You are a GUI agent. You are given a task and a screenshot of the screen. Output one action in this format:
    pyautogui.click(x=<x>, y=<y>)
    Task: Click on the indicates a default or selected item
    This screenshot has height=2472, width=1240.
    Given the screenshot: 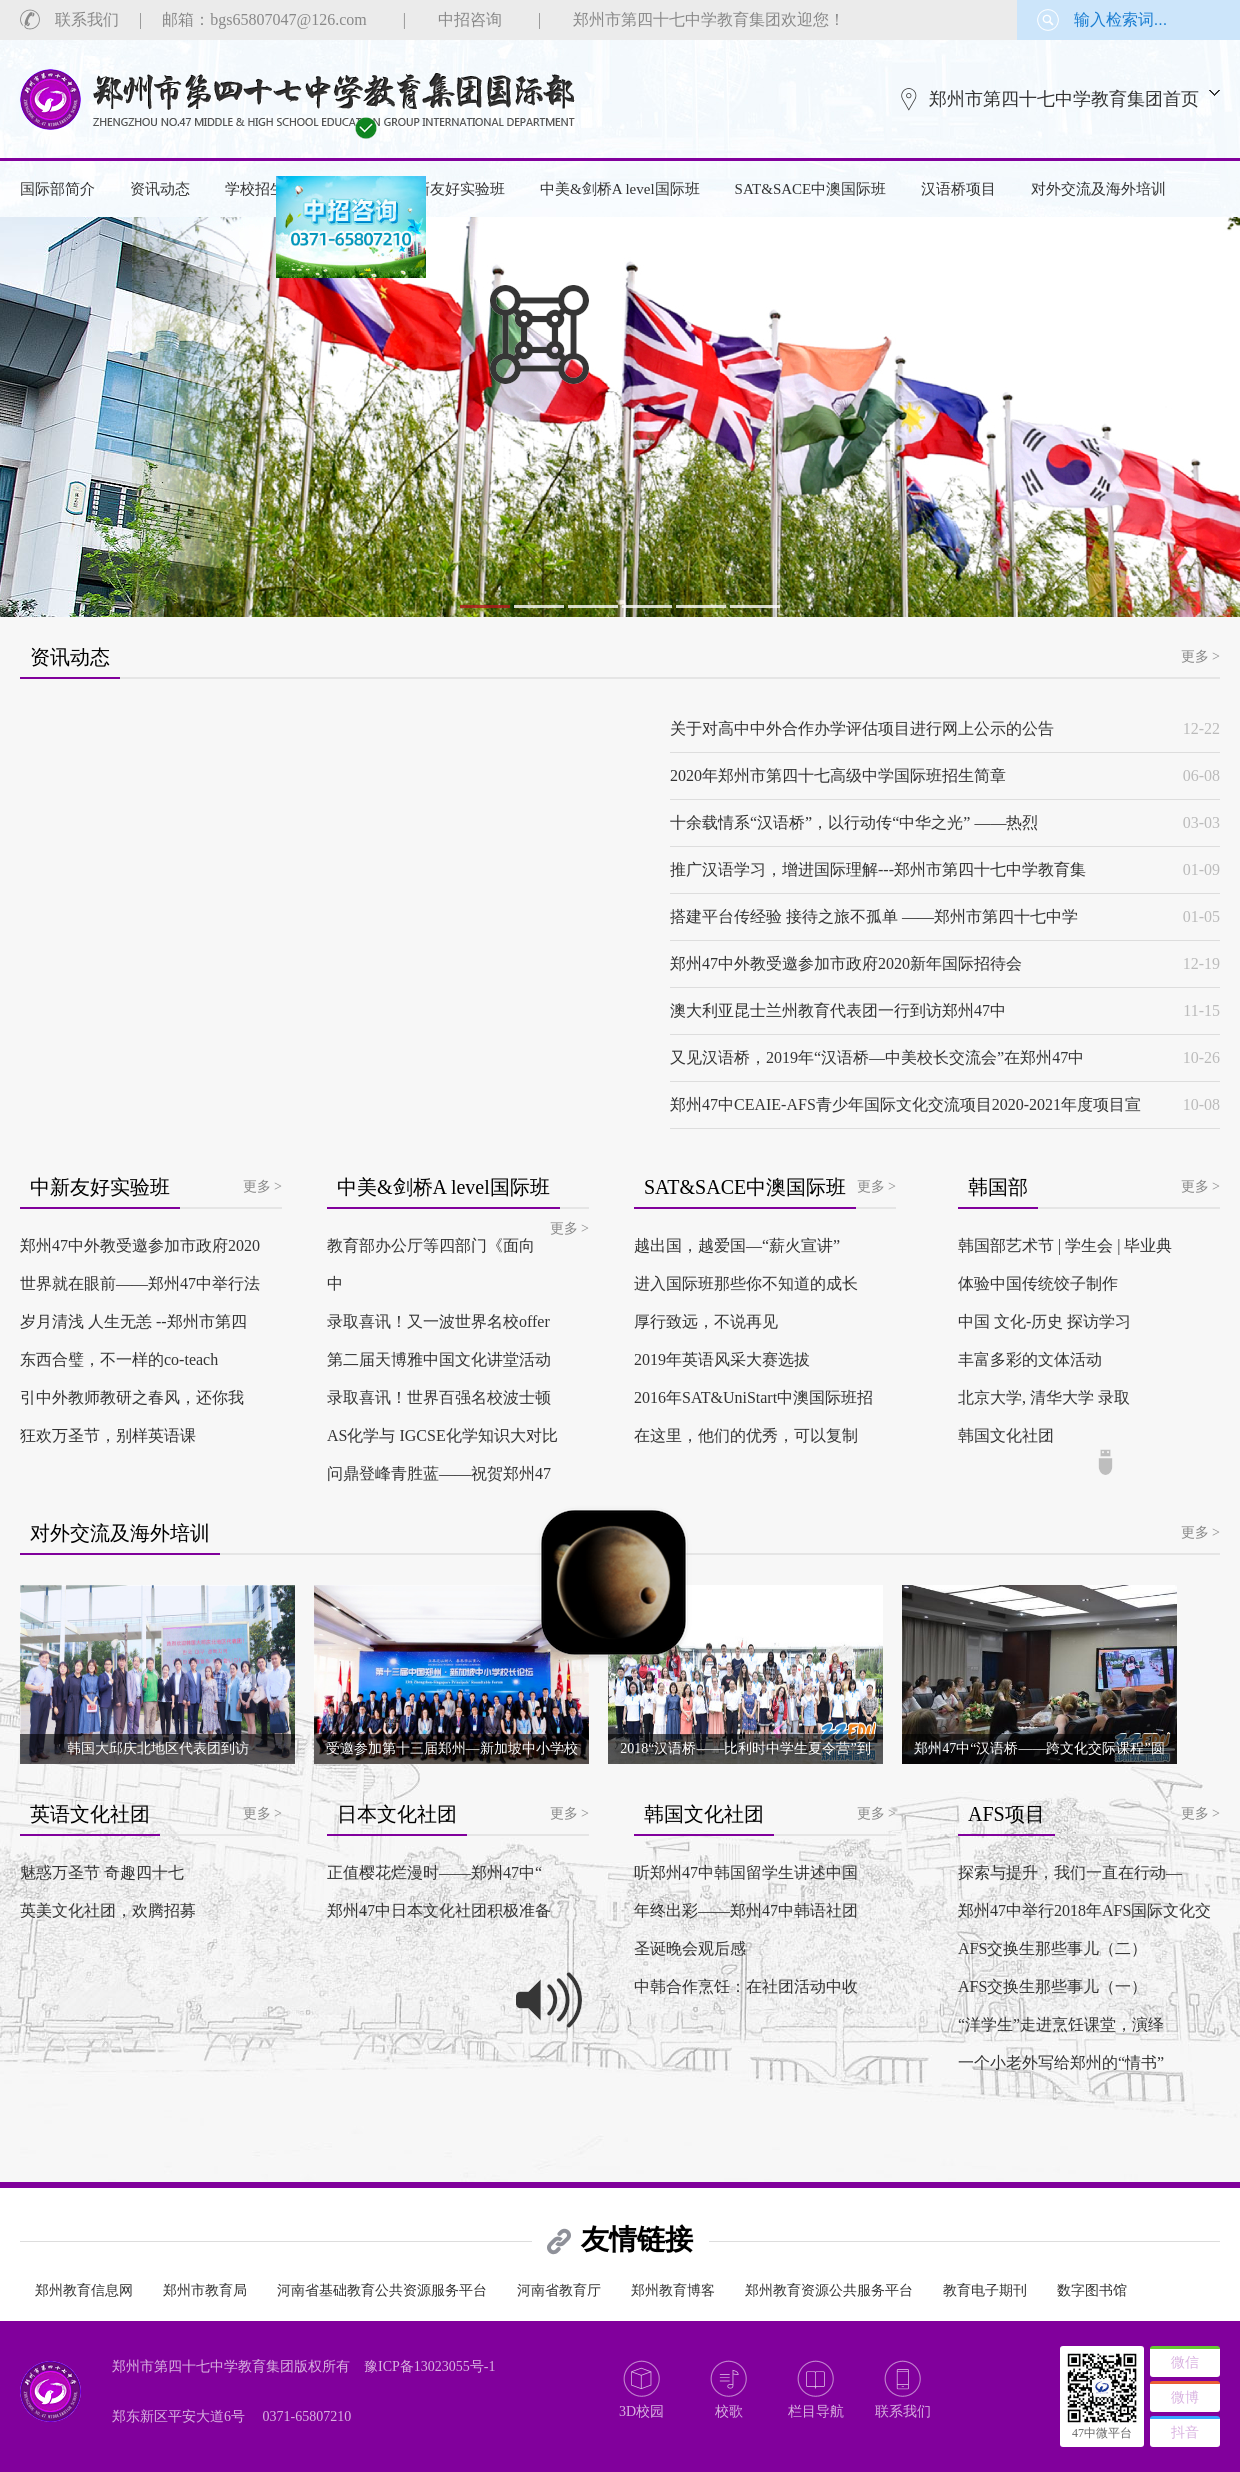 What is the action you would take?
    pyautogui.click(x=366, y=128)
    